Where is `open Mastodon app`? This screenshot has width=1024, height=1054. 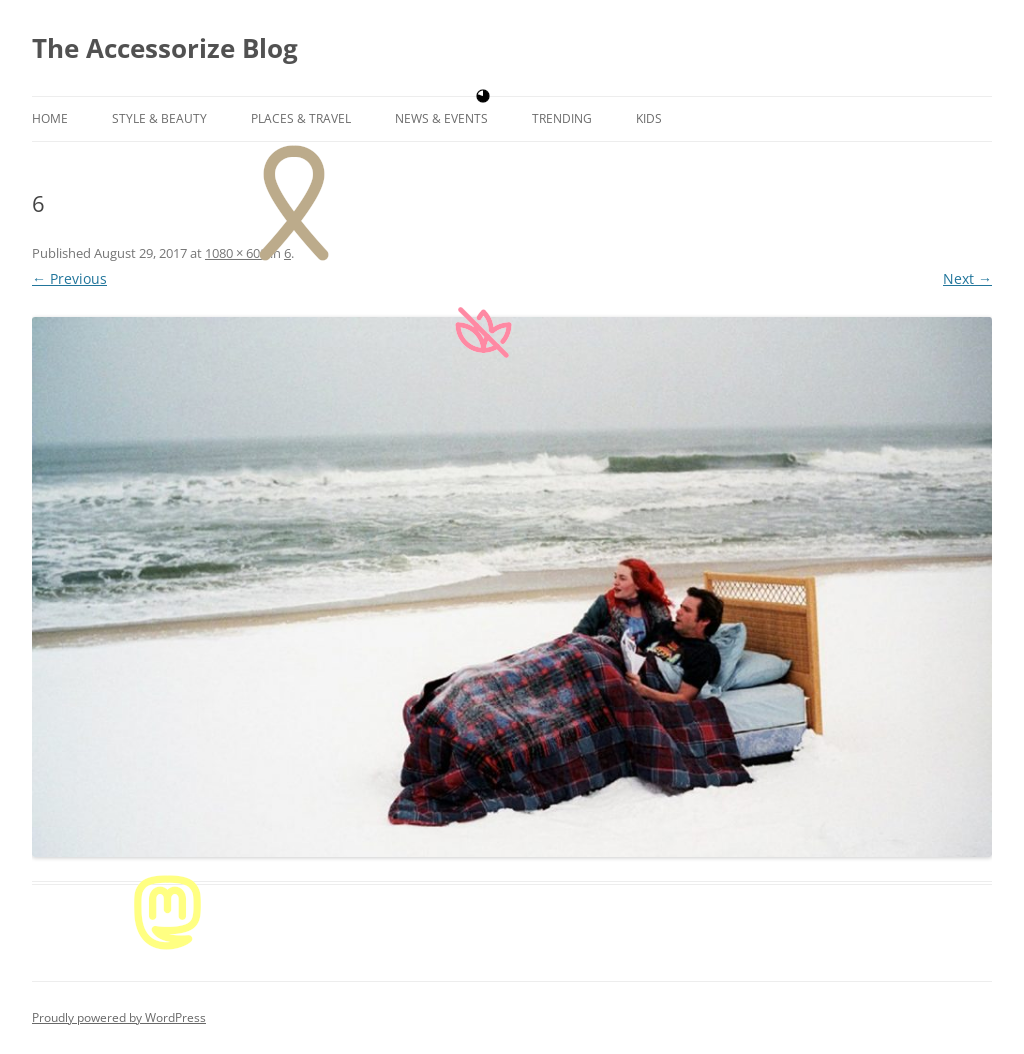 open Mastodon app is located at coordinates (167, 912).